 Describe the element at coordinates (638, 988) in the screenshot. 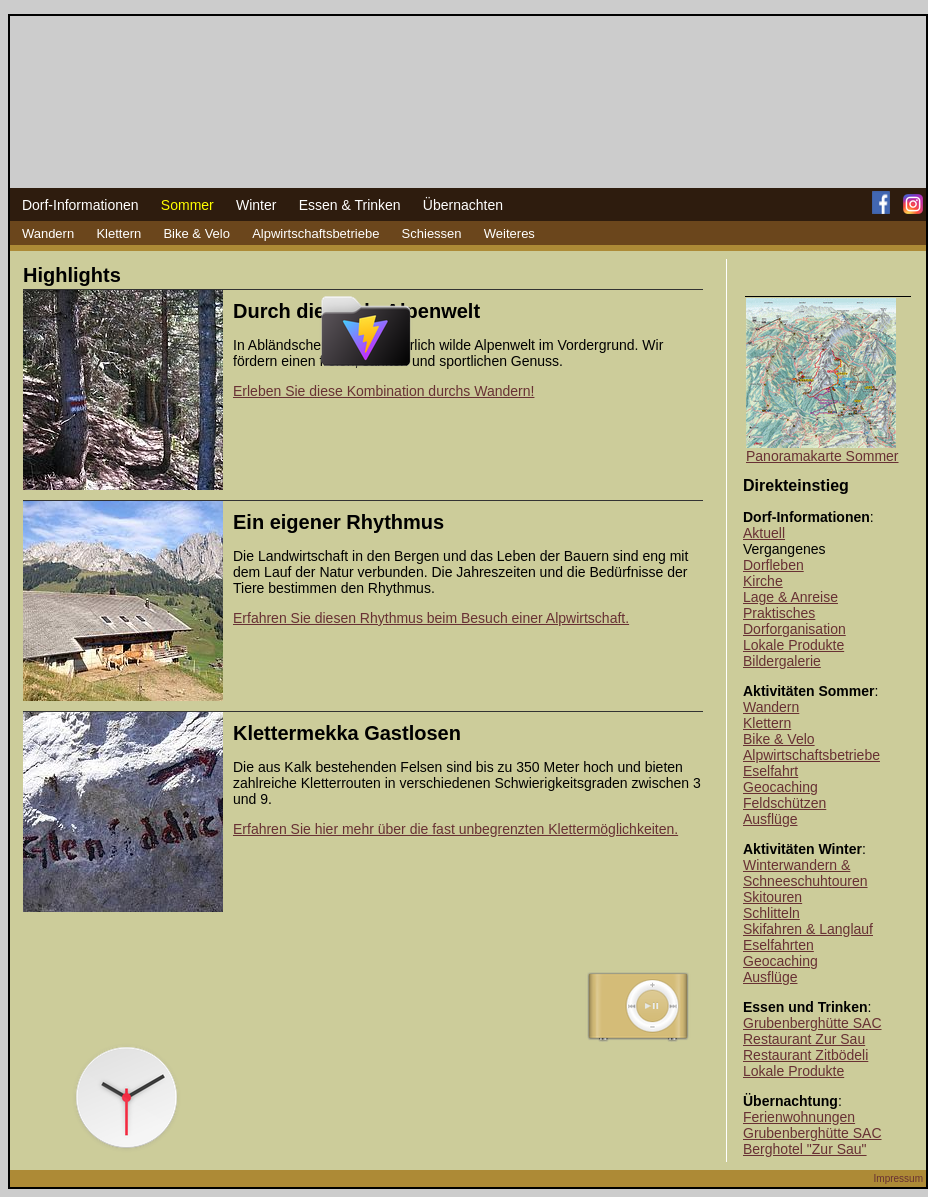

I see `iPod shuffle device in gold color` at that location.